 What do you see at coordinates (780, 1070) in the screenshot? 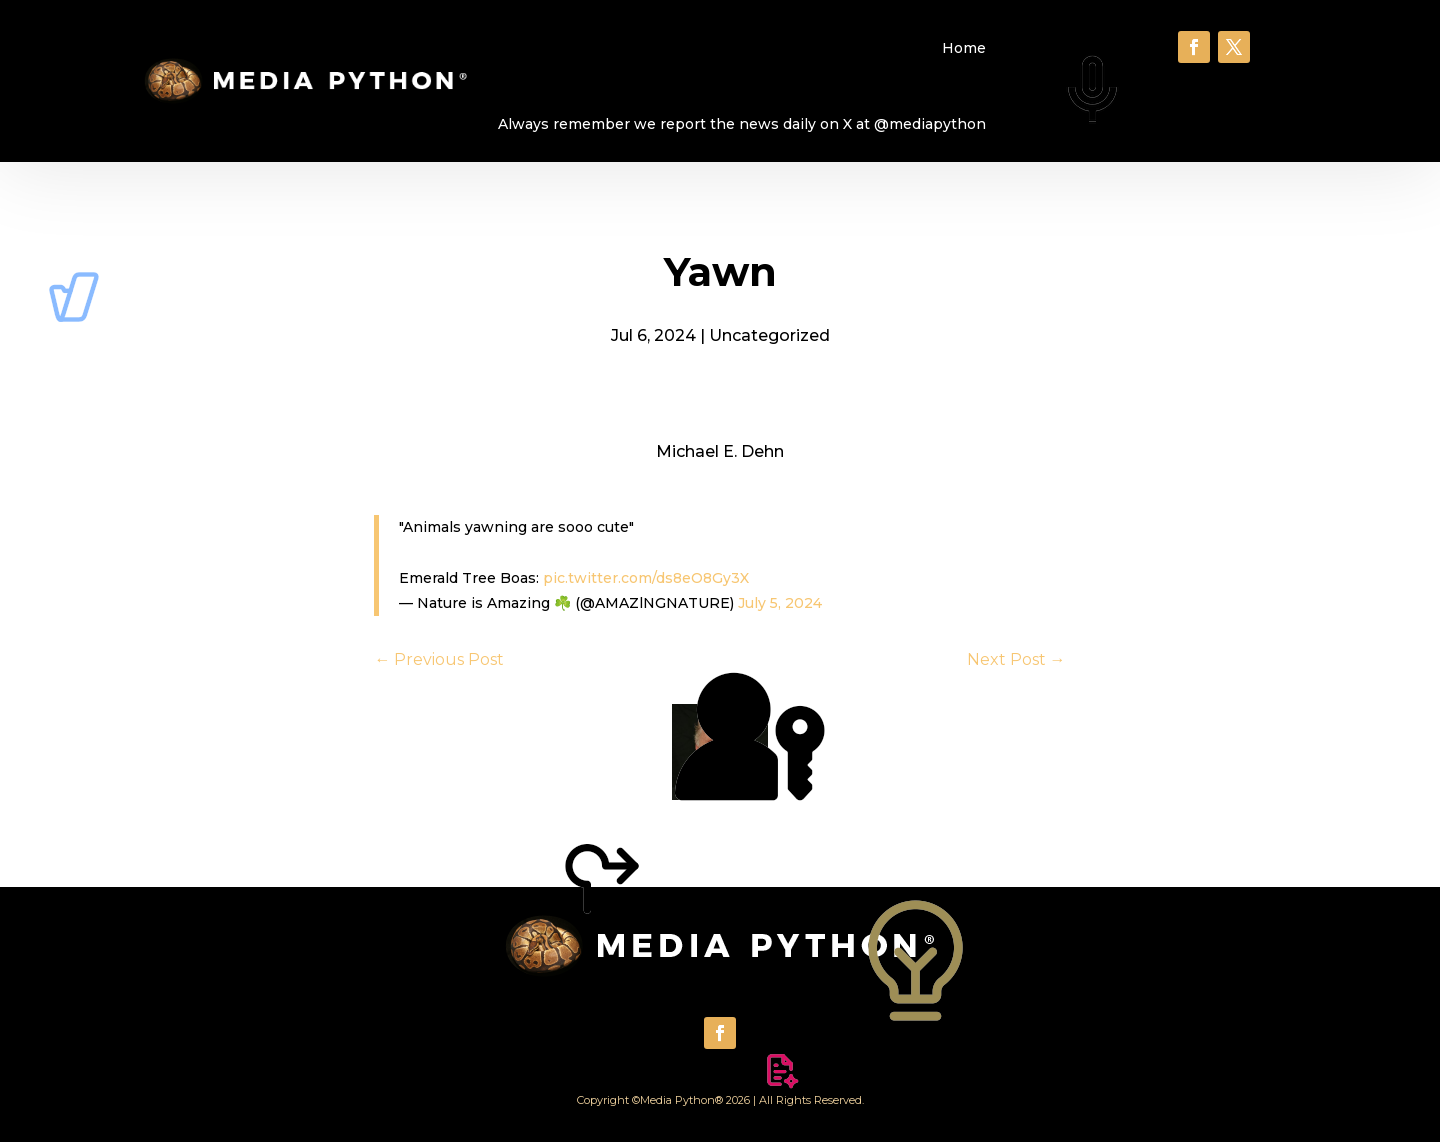
I see `generate AI-powered text or document` at bounding box center [780, 1070].